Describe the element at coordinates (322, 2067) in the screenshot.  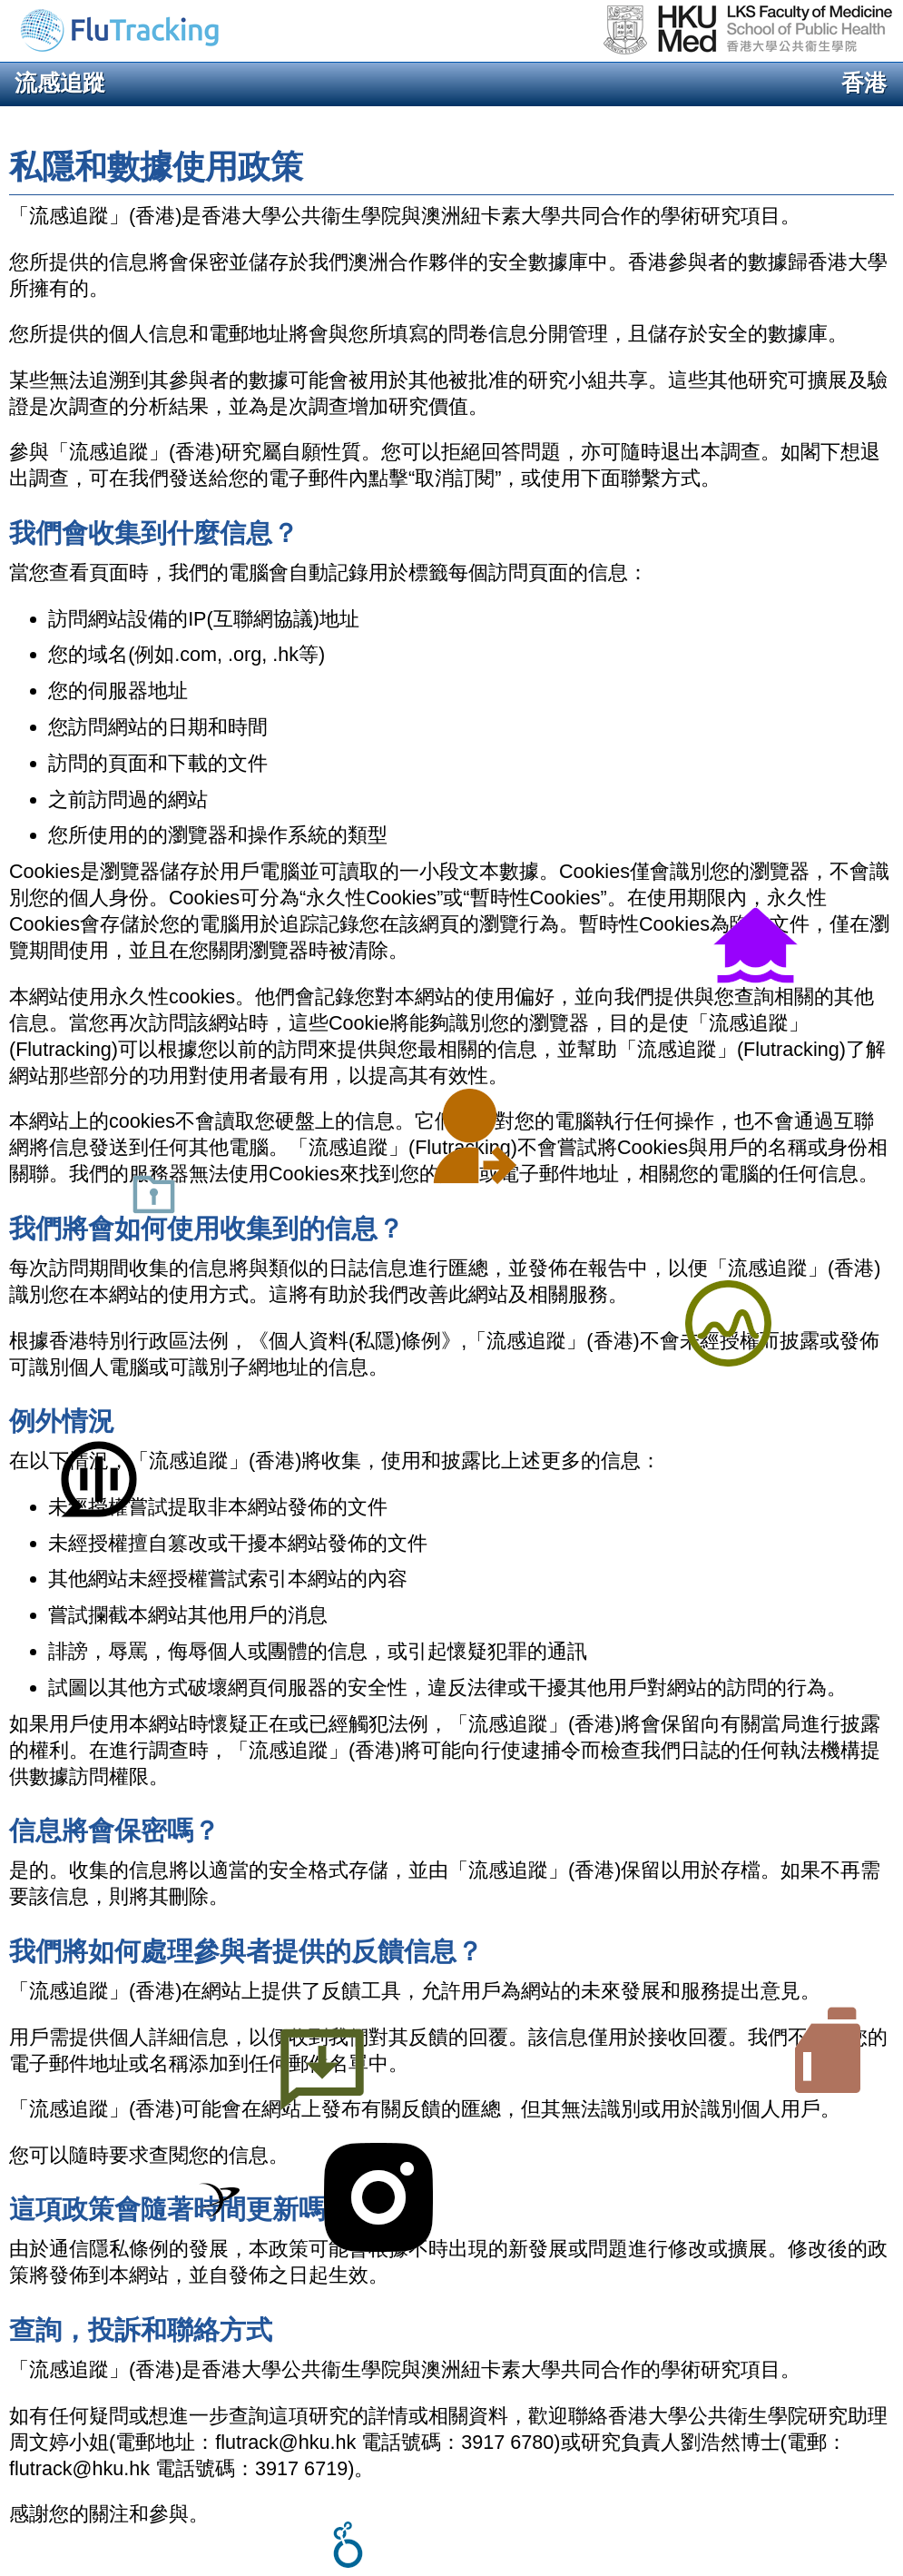
I see `download chat history` at that location.